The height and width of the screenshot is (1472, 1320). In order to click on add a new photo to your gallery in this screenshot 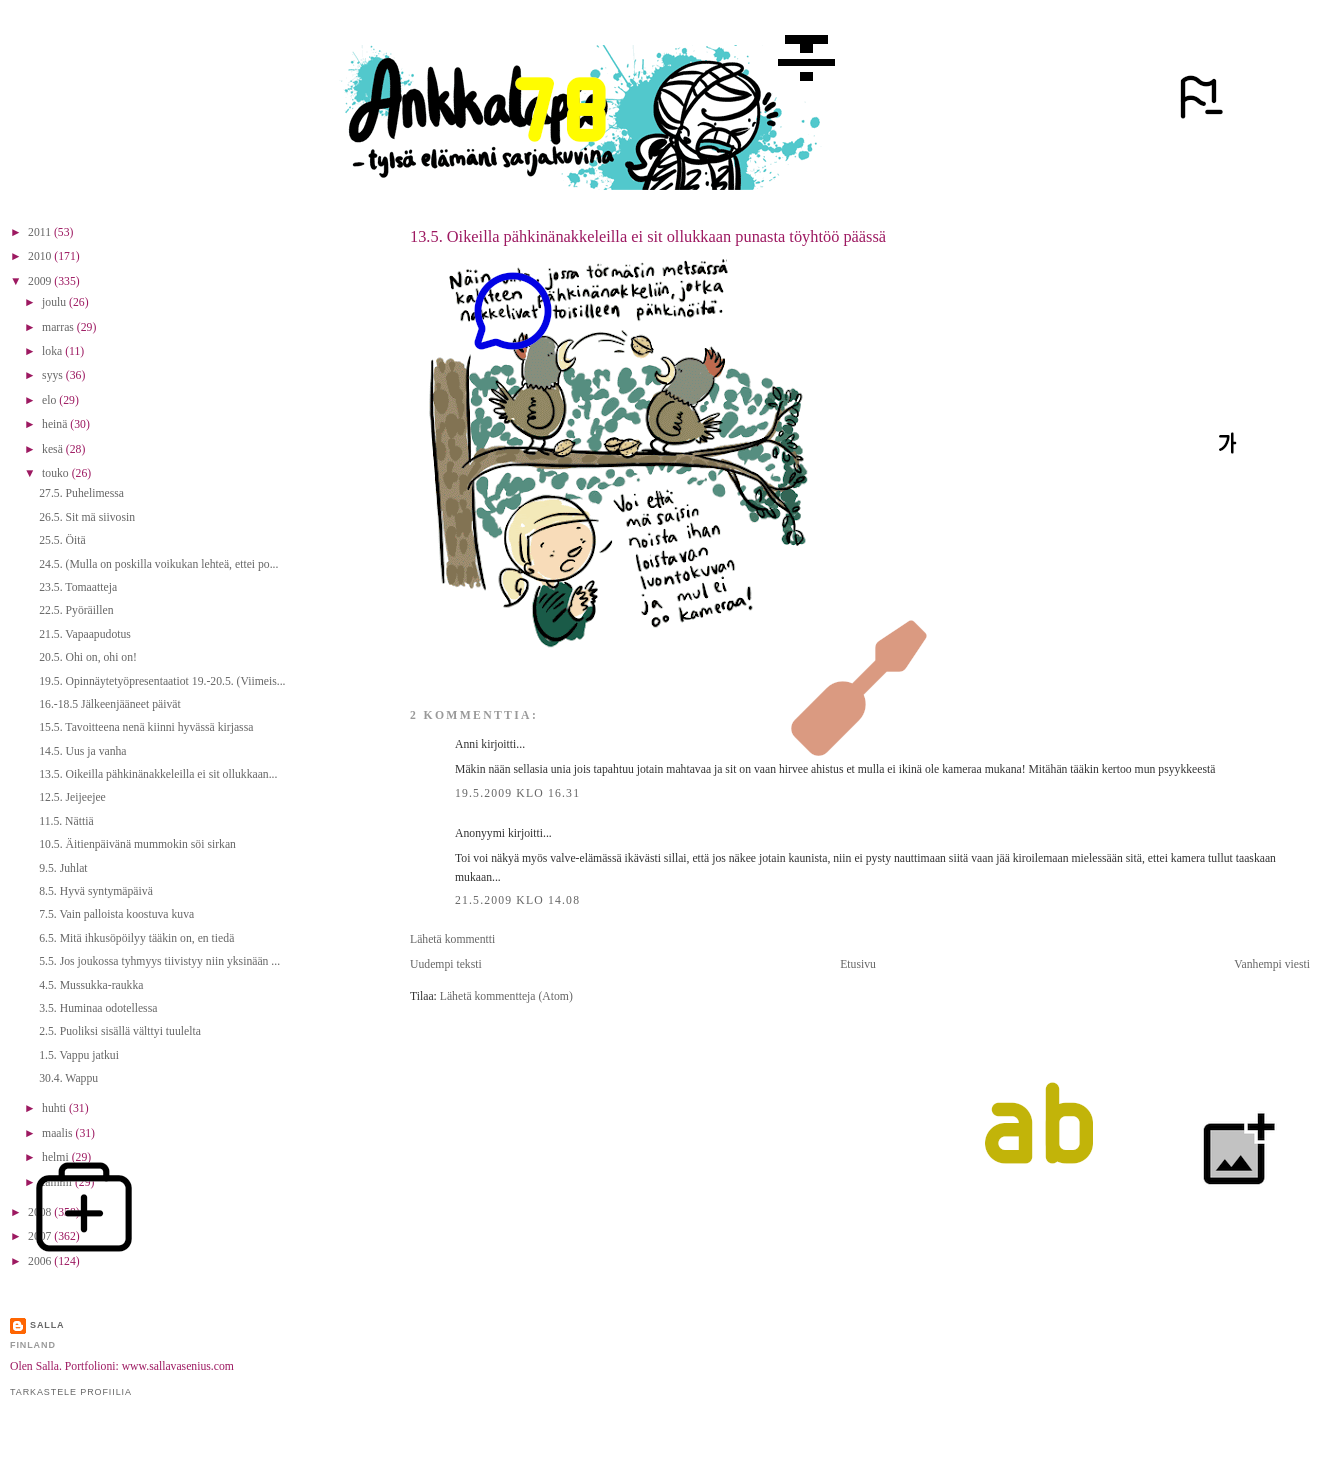, I will do `click(1237, 1150)`.